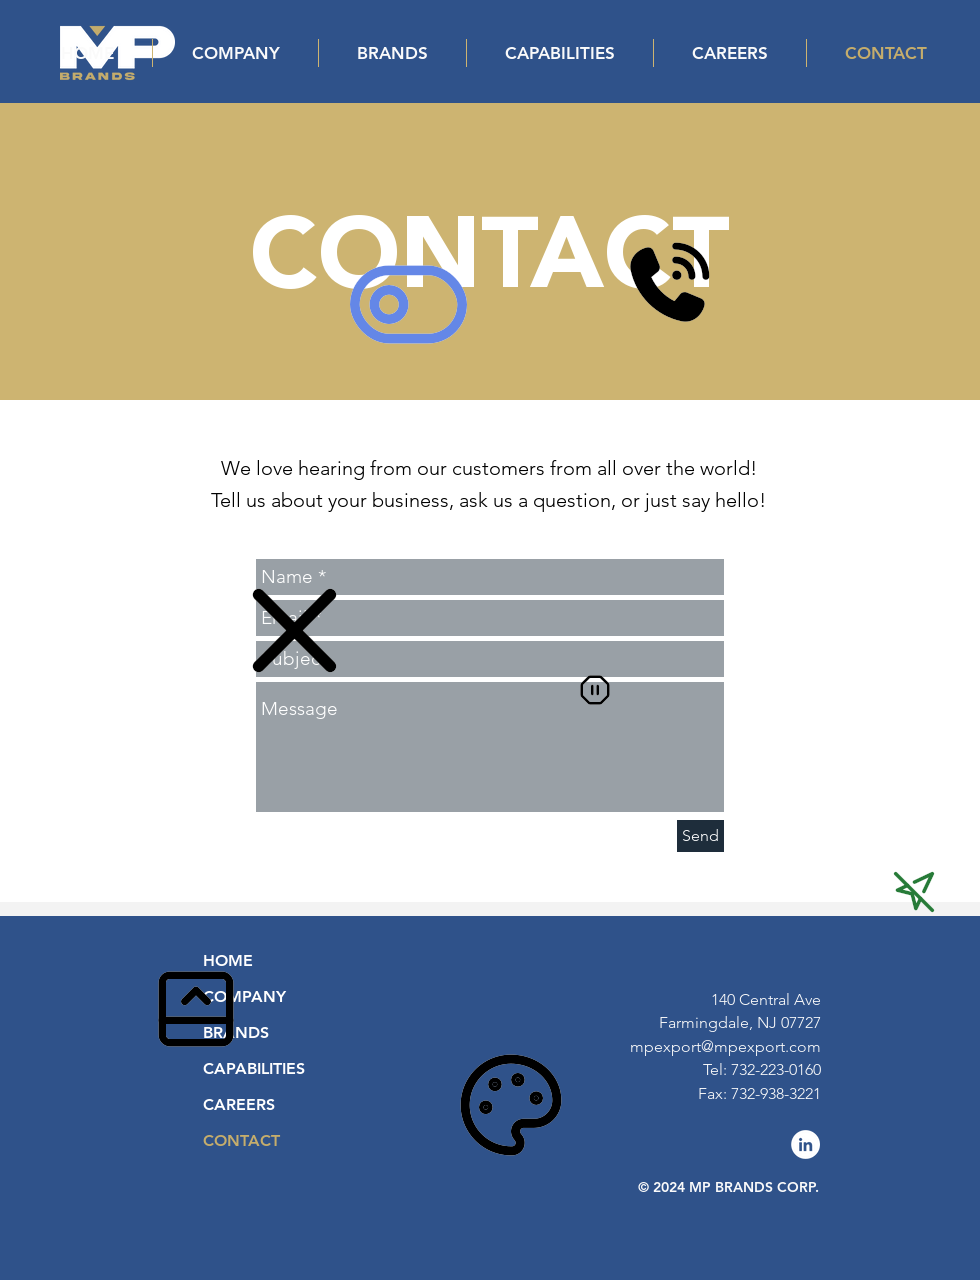 This screenshot has width=980, height=1280. What do you see at coordinates (511, 1105) in the screenshot?
I see `access color or theme settings` at bounding box center [511, 1105].